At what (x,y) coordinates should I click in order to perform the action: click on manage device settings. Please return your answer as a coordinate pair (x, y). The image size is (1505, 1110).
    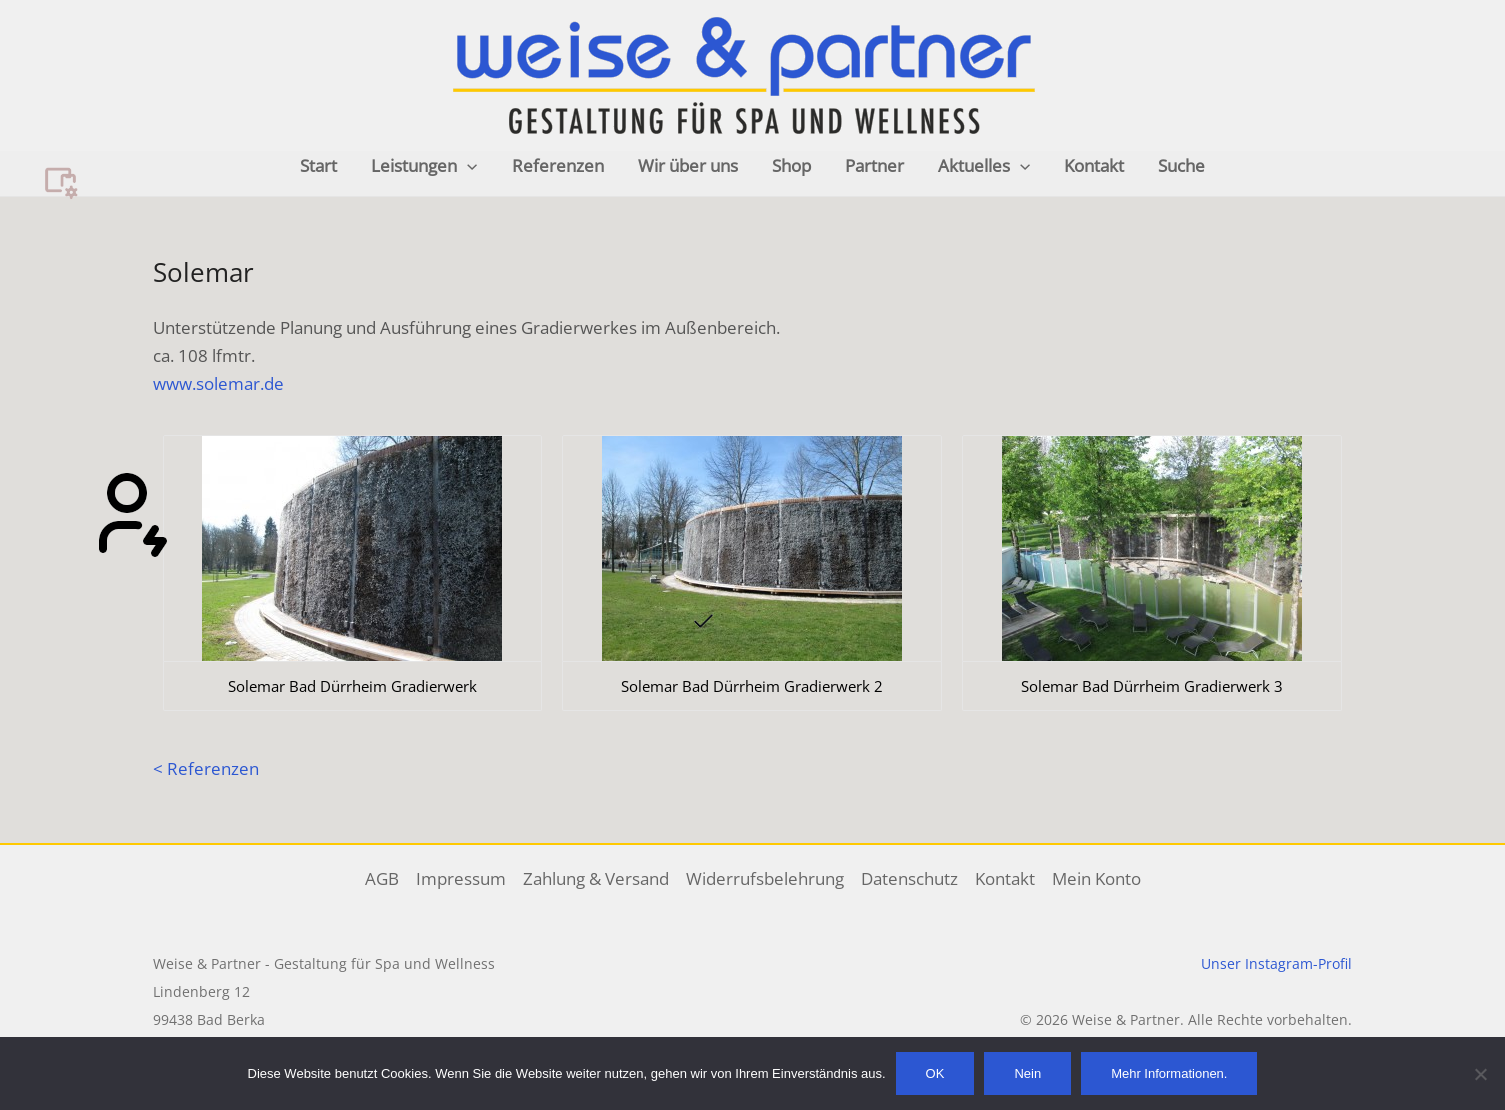
    Looking at the image, I should click on (60, 181).